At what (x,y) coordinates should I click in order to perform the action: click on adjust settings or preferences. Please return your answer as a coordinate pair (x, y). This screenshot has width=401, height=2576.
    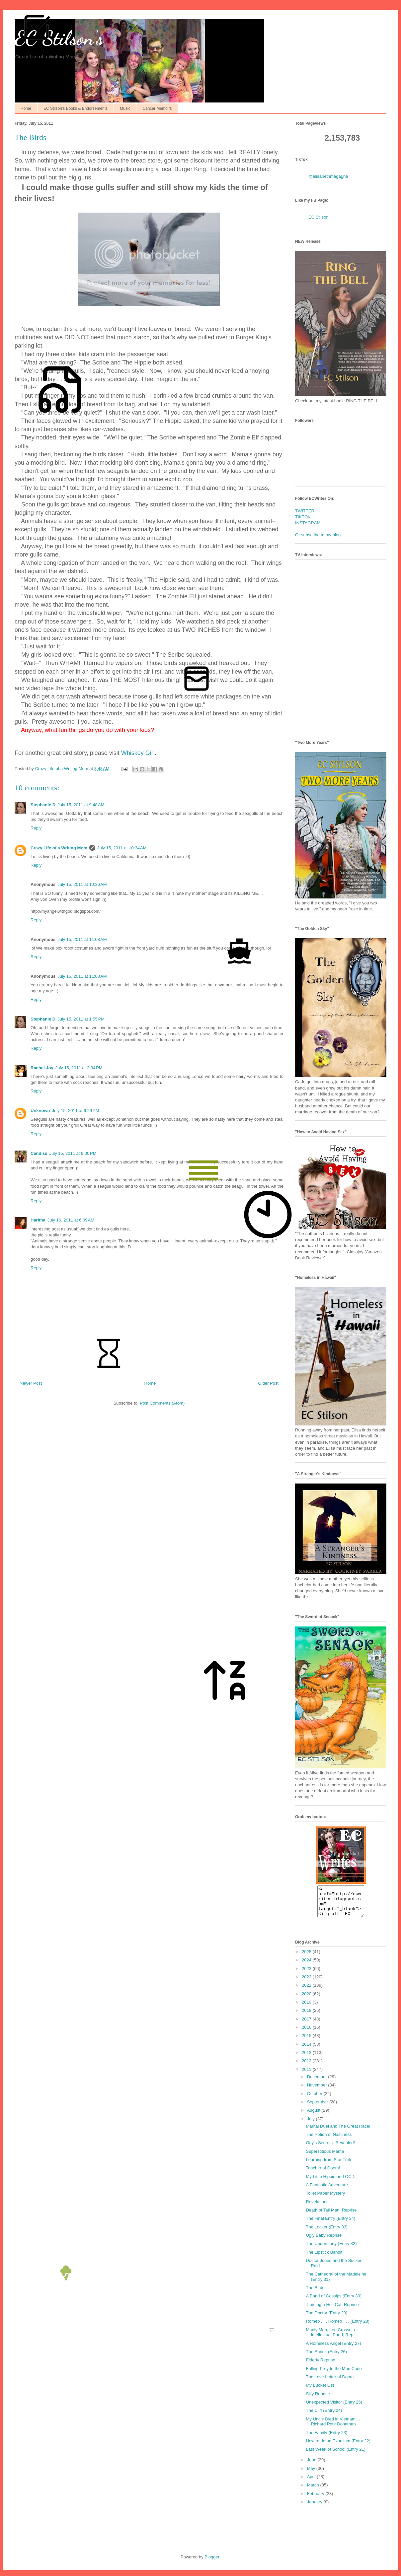
    Looking at the image, I should click on (272, 2330).